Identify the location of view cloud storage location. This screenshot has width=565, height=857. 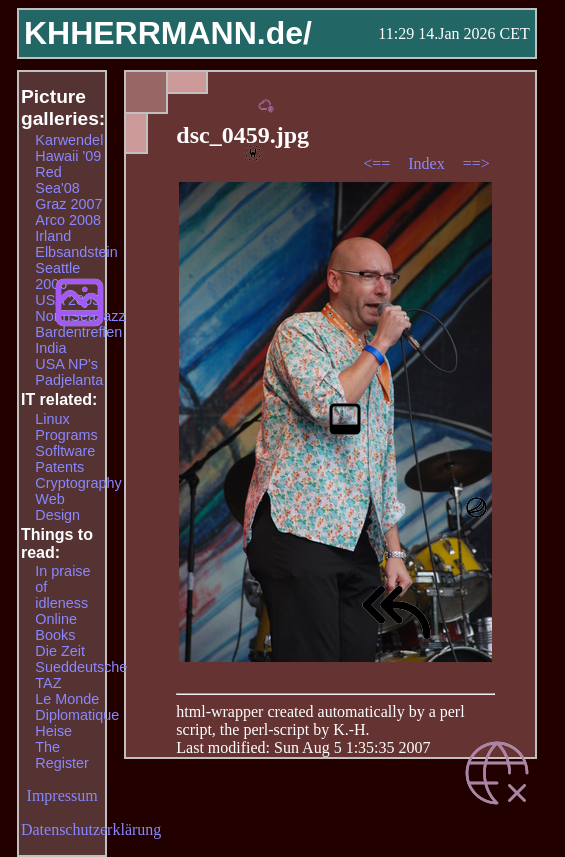
(266, 105).